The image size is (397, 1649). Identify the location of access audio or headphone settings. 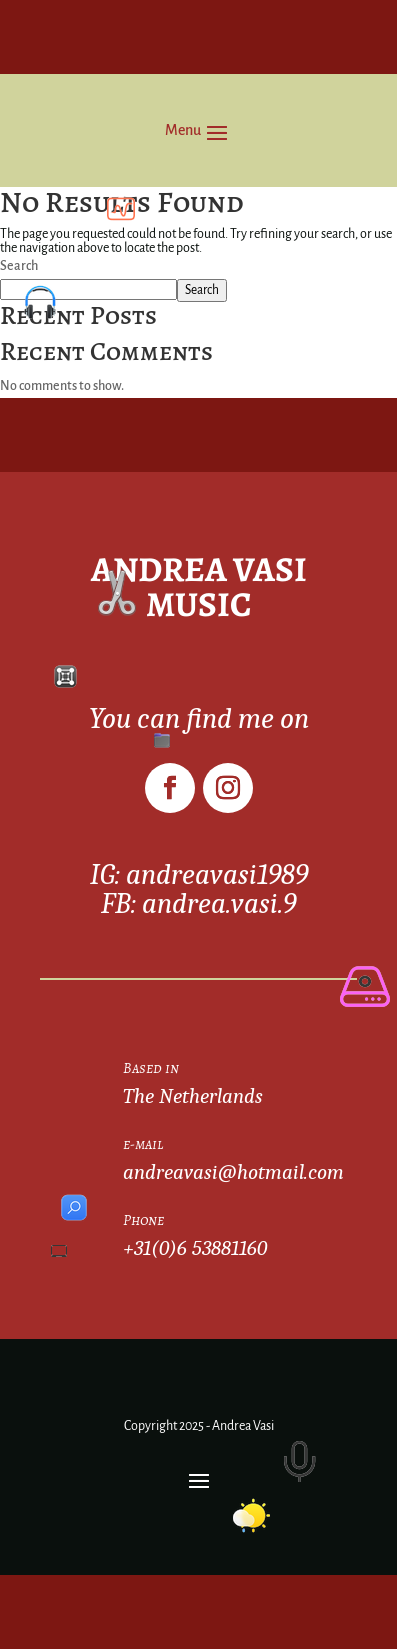
(40, 304).